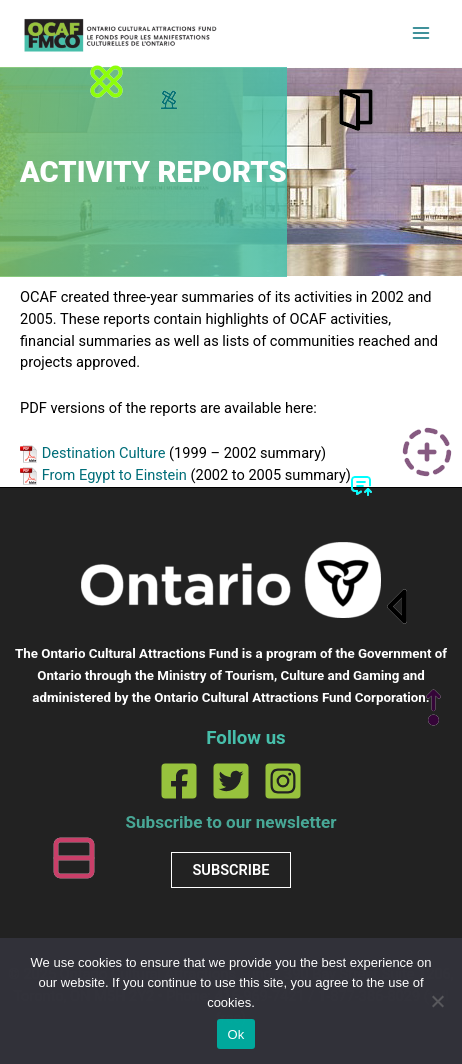 This screenshot has height=1064, width=462. What do you see at coordinates (427, 452) in the screenshot?
I see `add a new item or element` at bounding box center [427, 452].